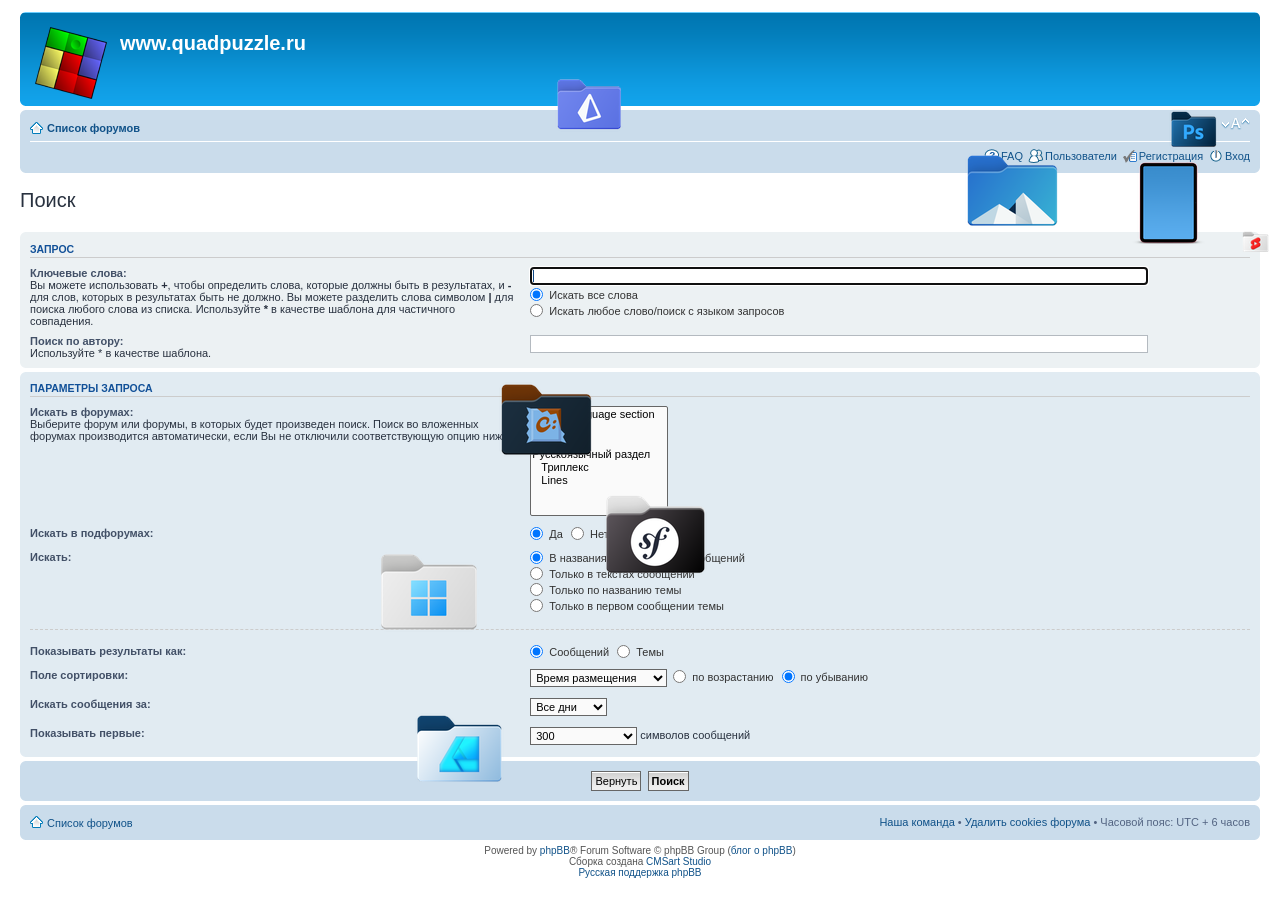 This screenshot has height=906, width=1280. Describe the element at coordinates (655, 537) in the screenshot. I see `open symfony project folder` at that location.